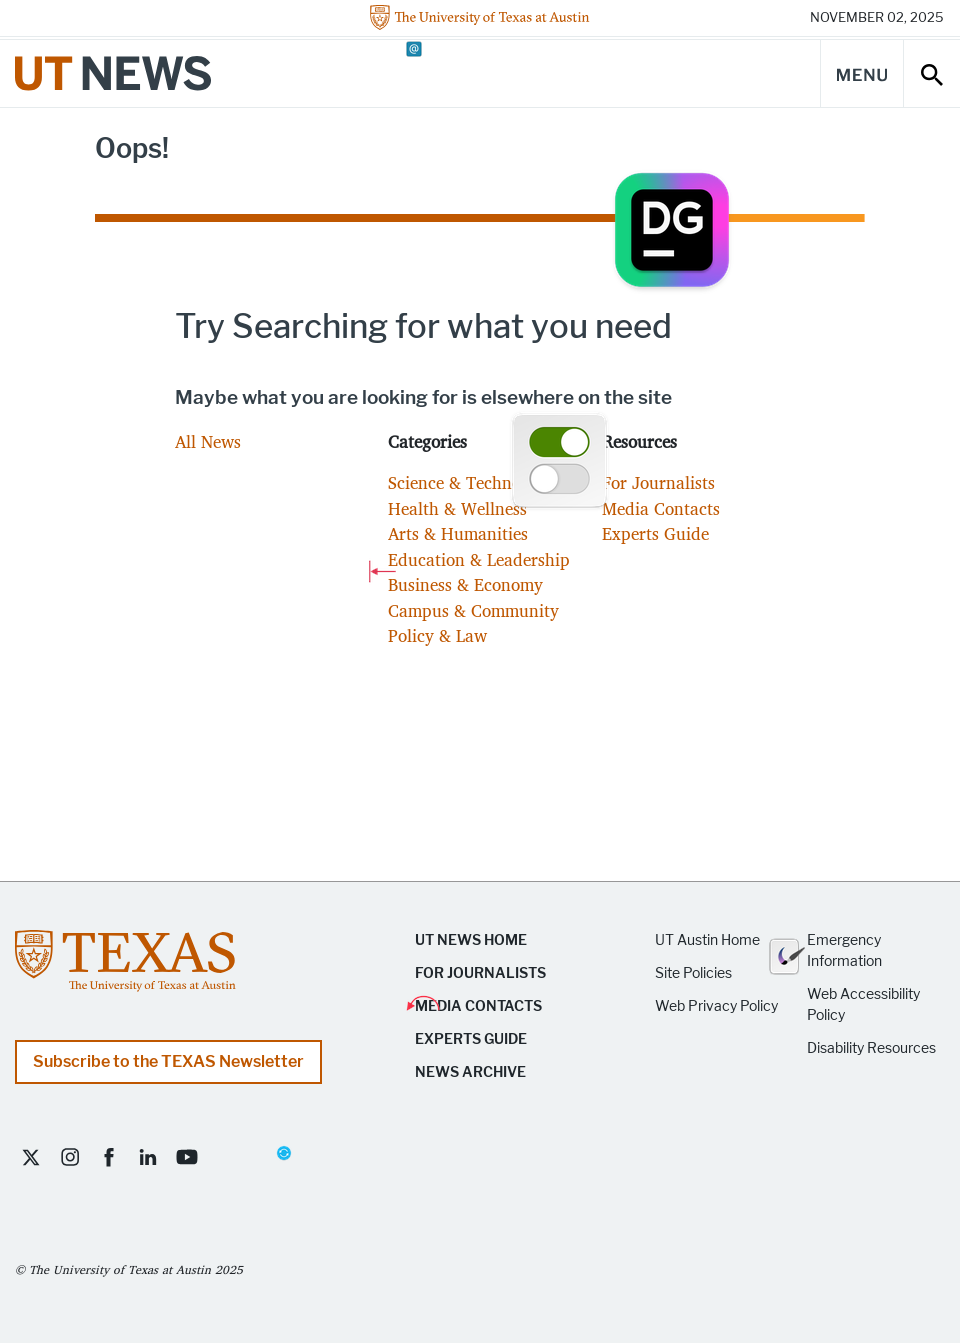 This screenshot has width=960, height=1343. What do you see at coordinates (284, 1153) in the screenshot?
I see `indicates file is syncing with shared folder` at bounding box center [284, 1153].